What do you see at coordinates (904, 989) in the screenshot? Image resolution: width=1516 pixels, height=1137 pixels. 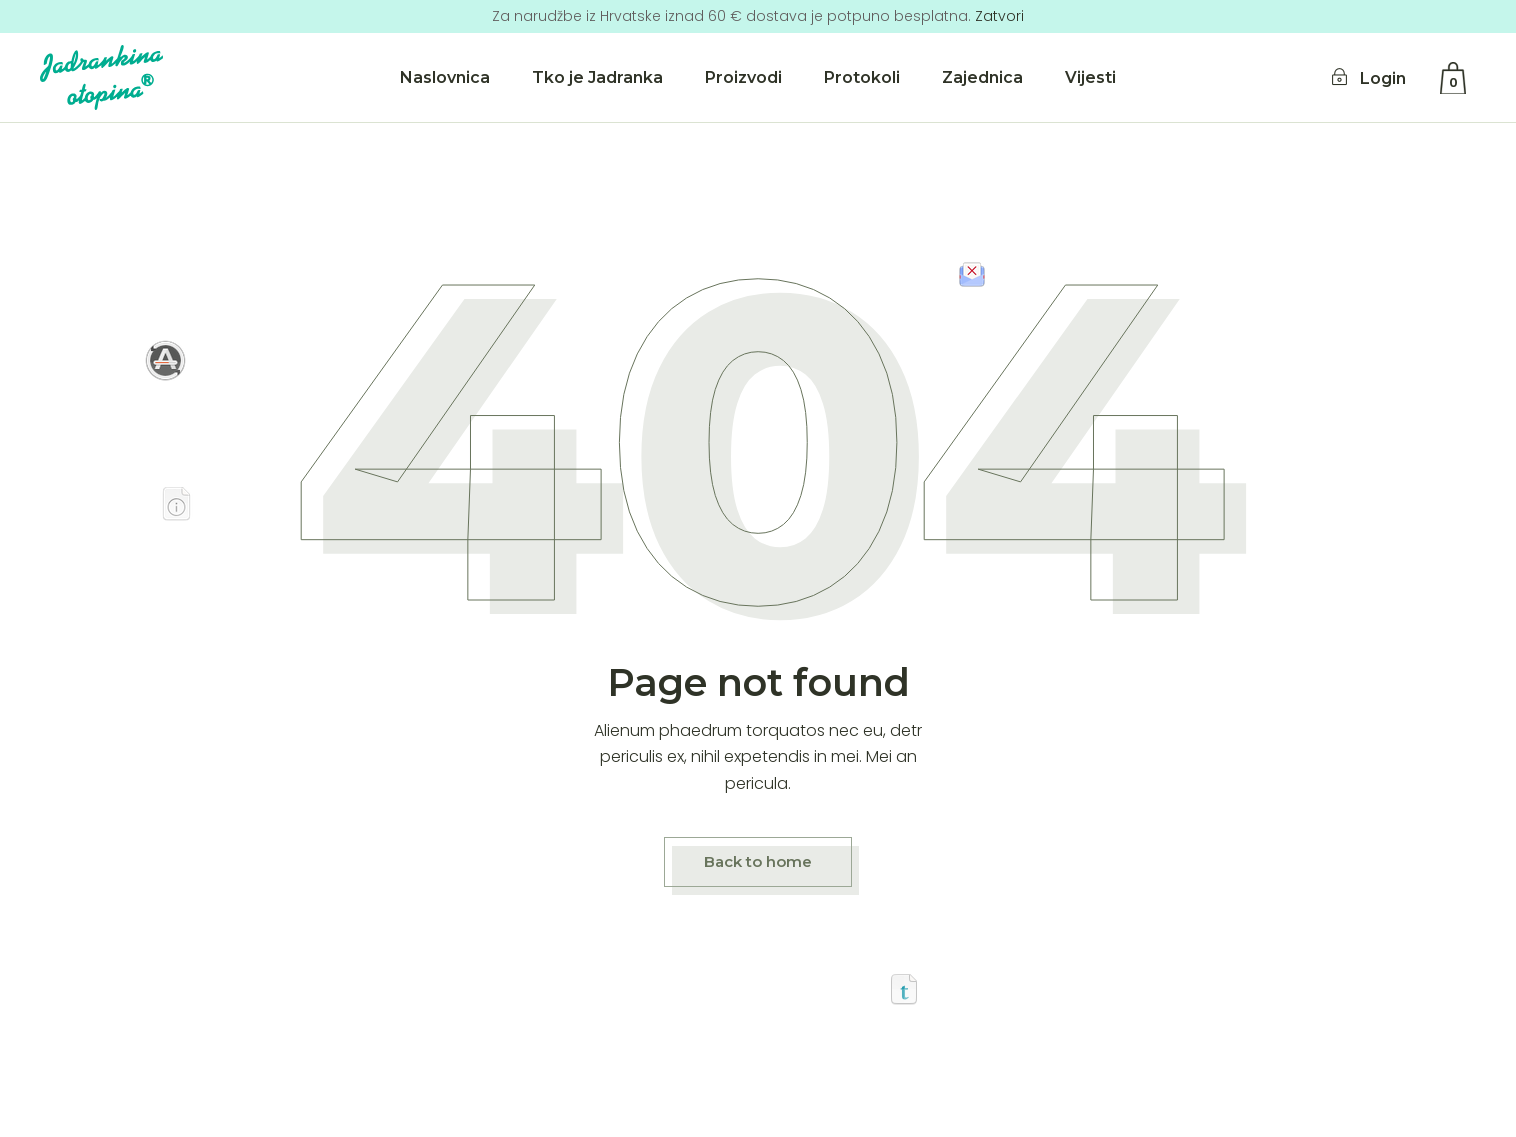 I see `a typst document file` at bounding box center [904, 989].